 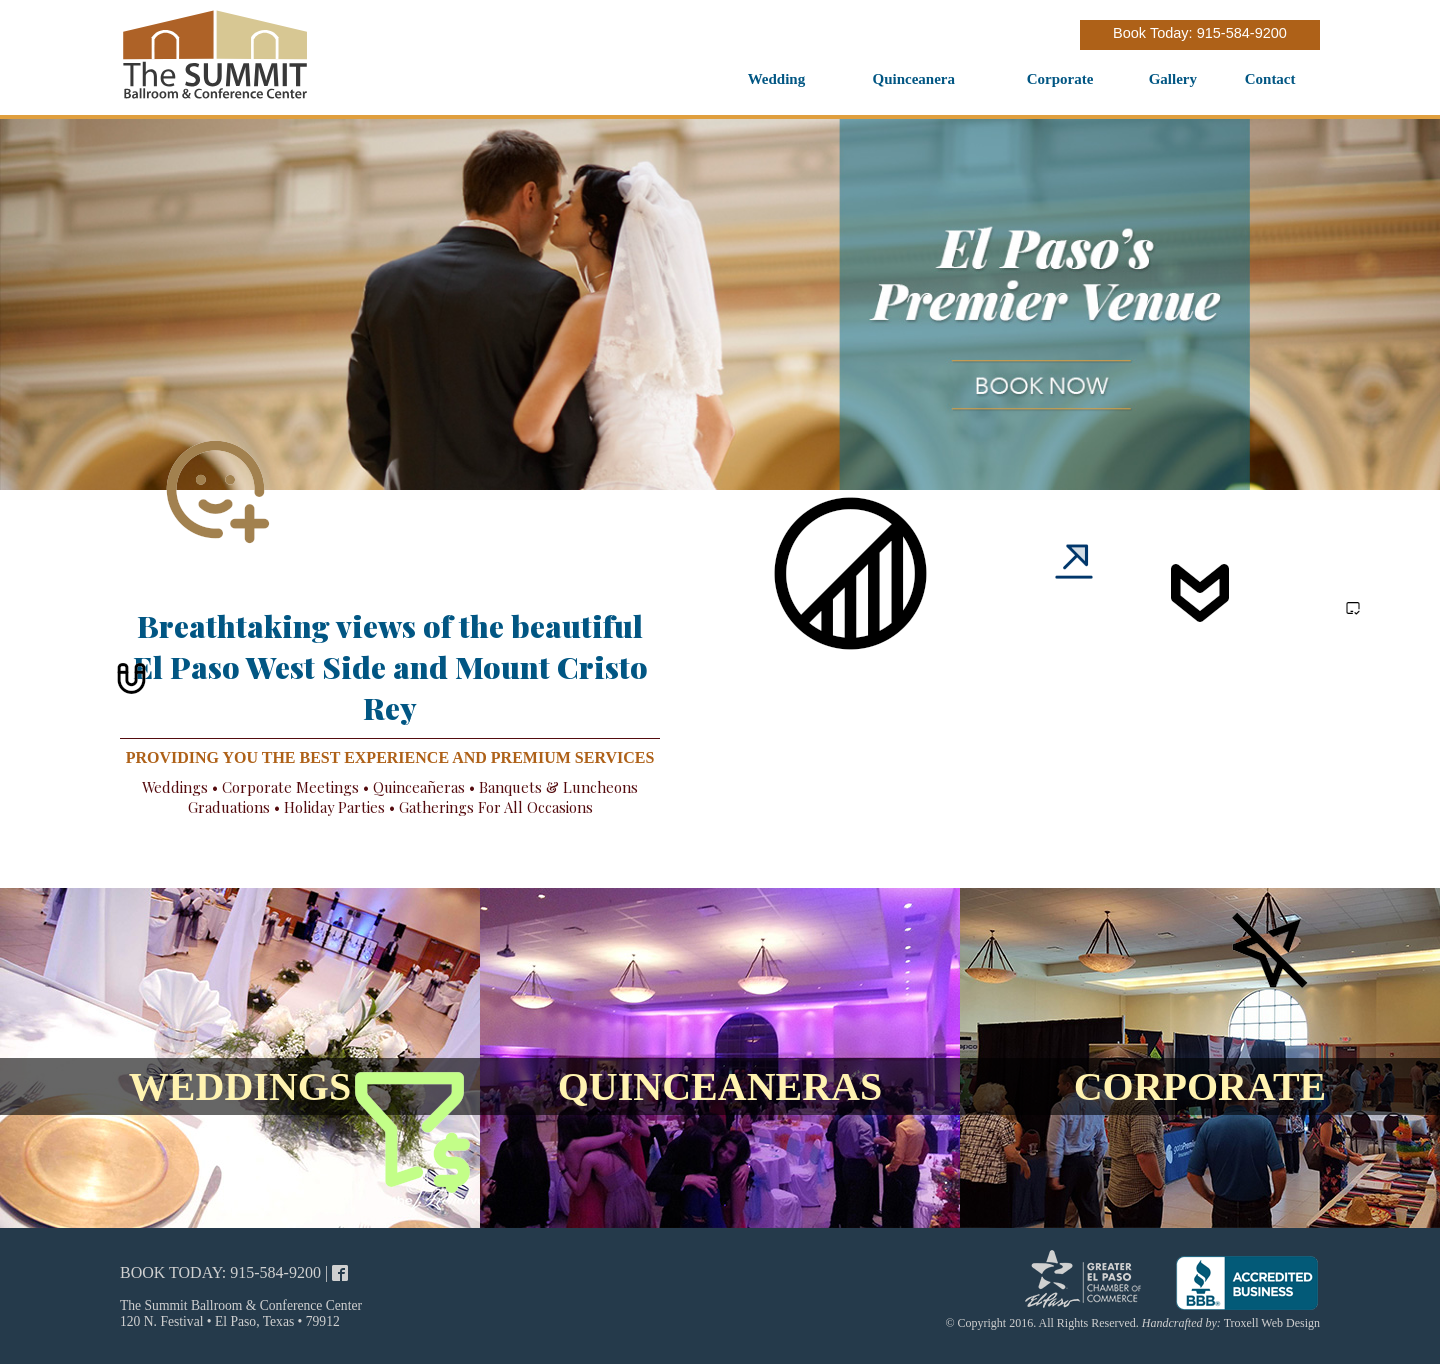 What do you see at coordinates (215, 489) in the screenshot?
I see `add a new emoji reaction` at bounding box center [215, 489].